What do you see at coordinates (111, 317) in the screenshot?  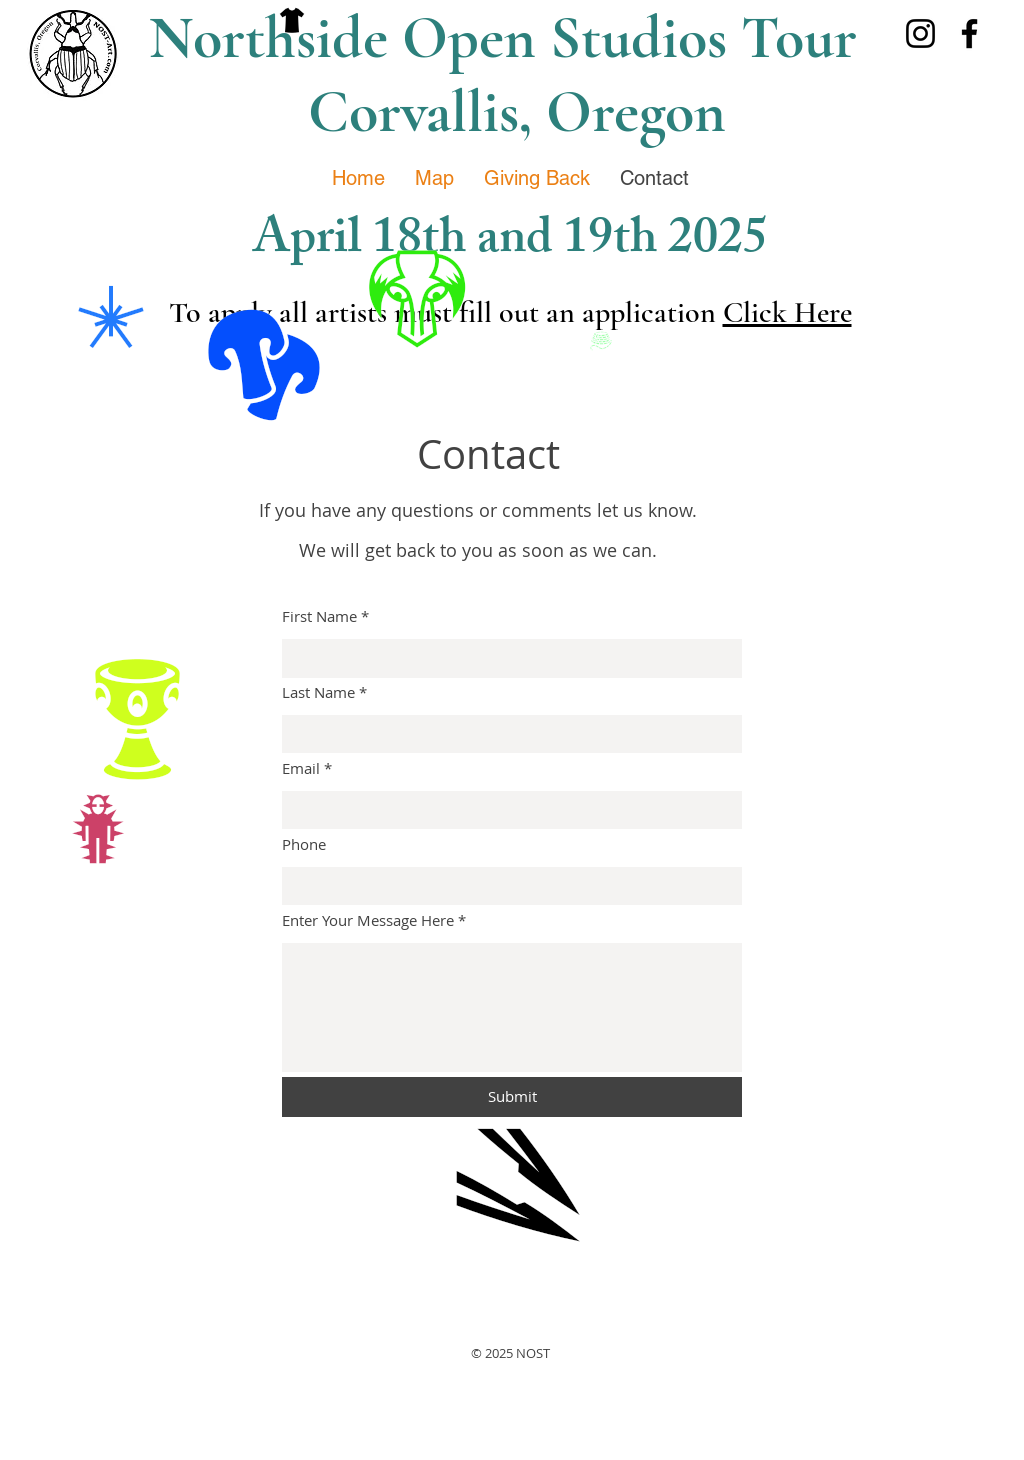 I see `activate laser or beam attack` at bounding box center [111, 317].